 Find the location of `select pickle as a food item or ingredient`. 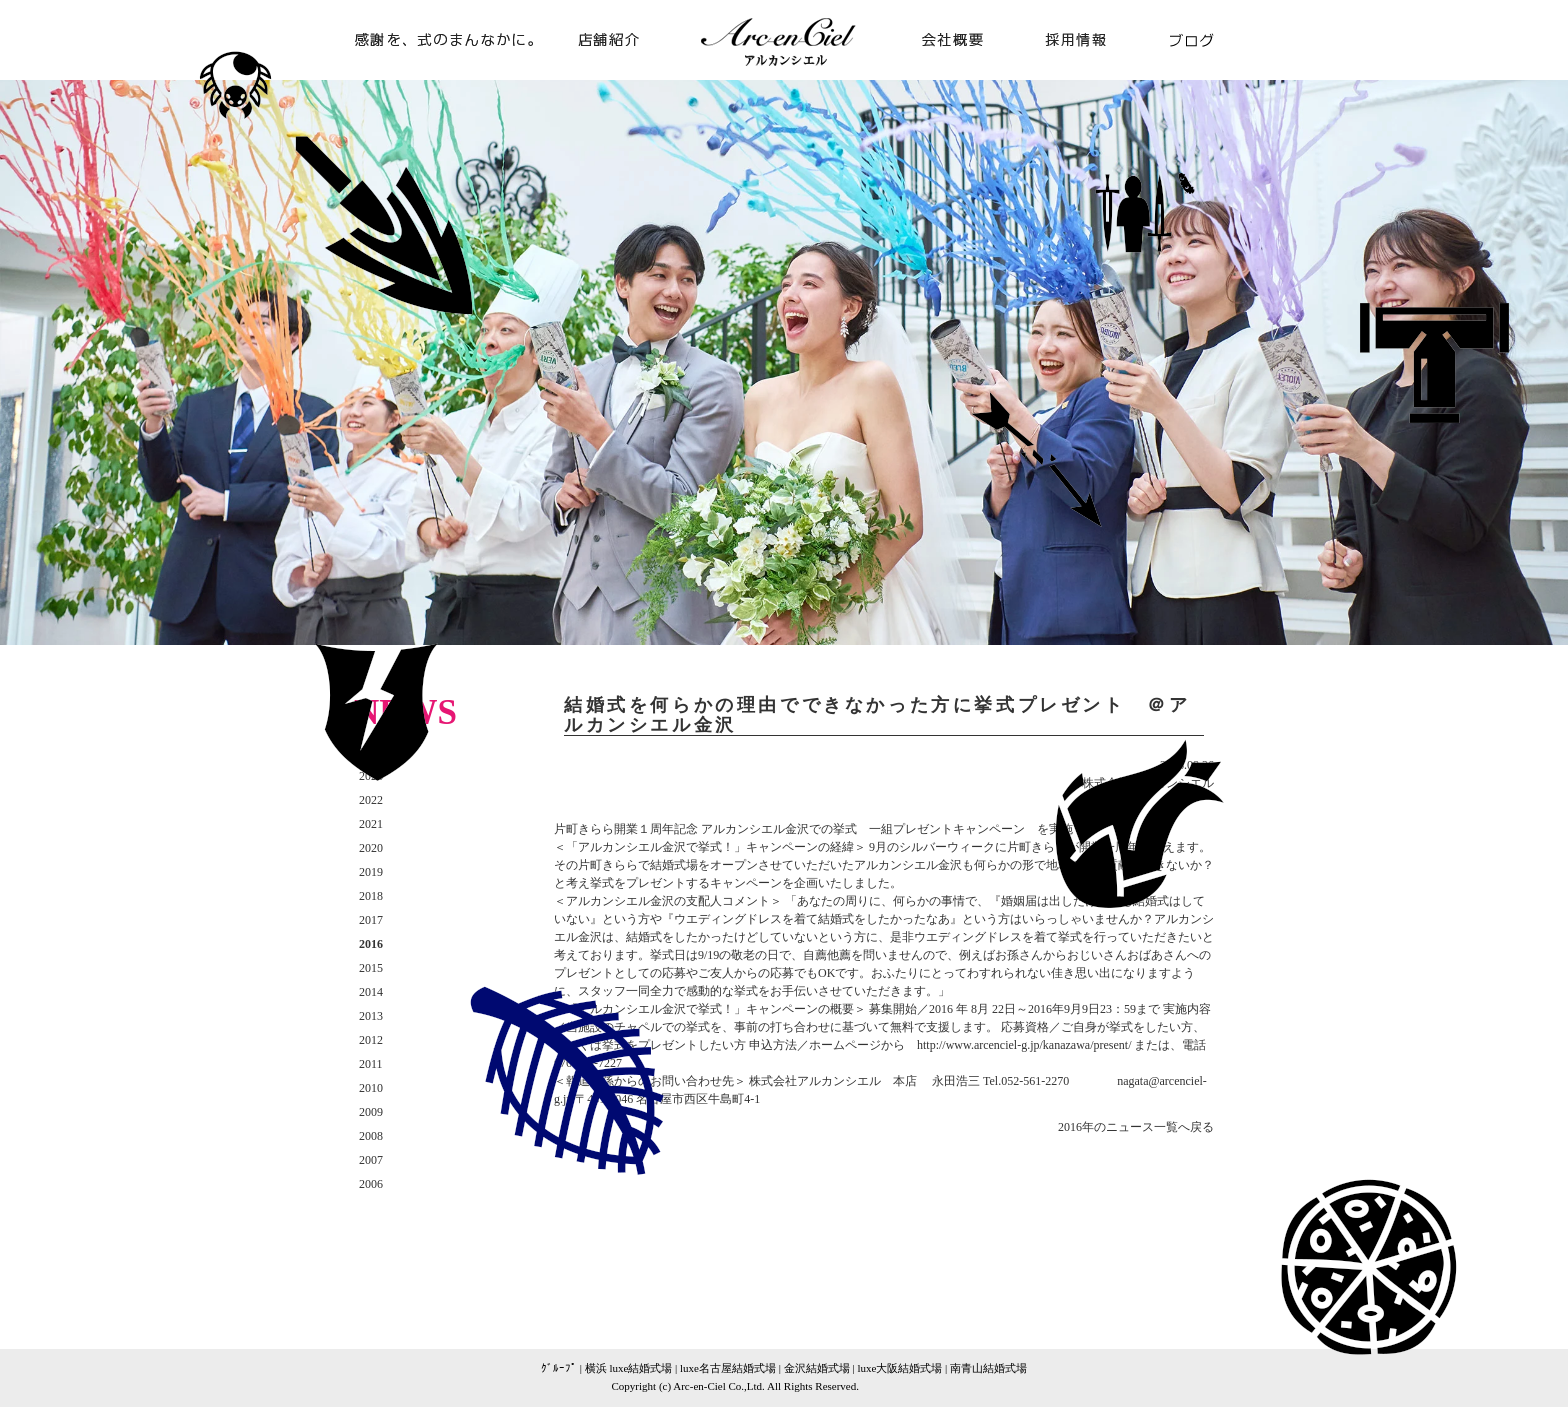

select pickle as a food item or ingredient is located at coordinates (1186, 183).